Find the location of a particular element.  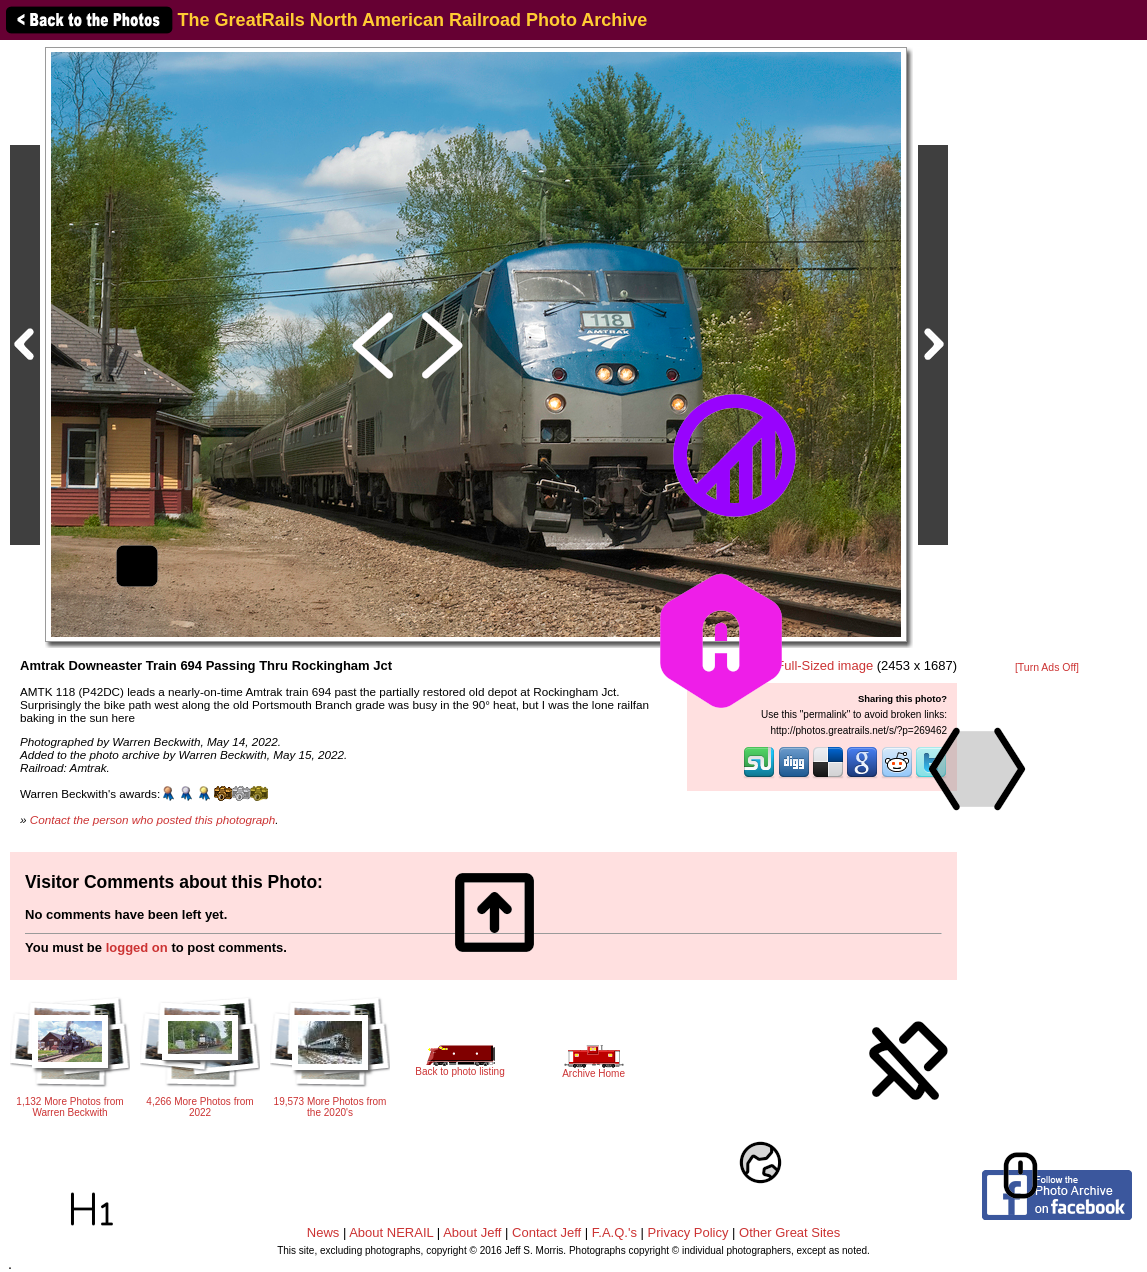

select option A in a multiple choice interface is located at coordinates (721, 641).